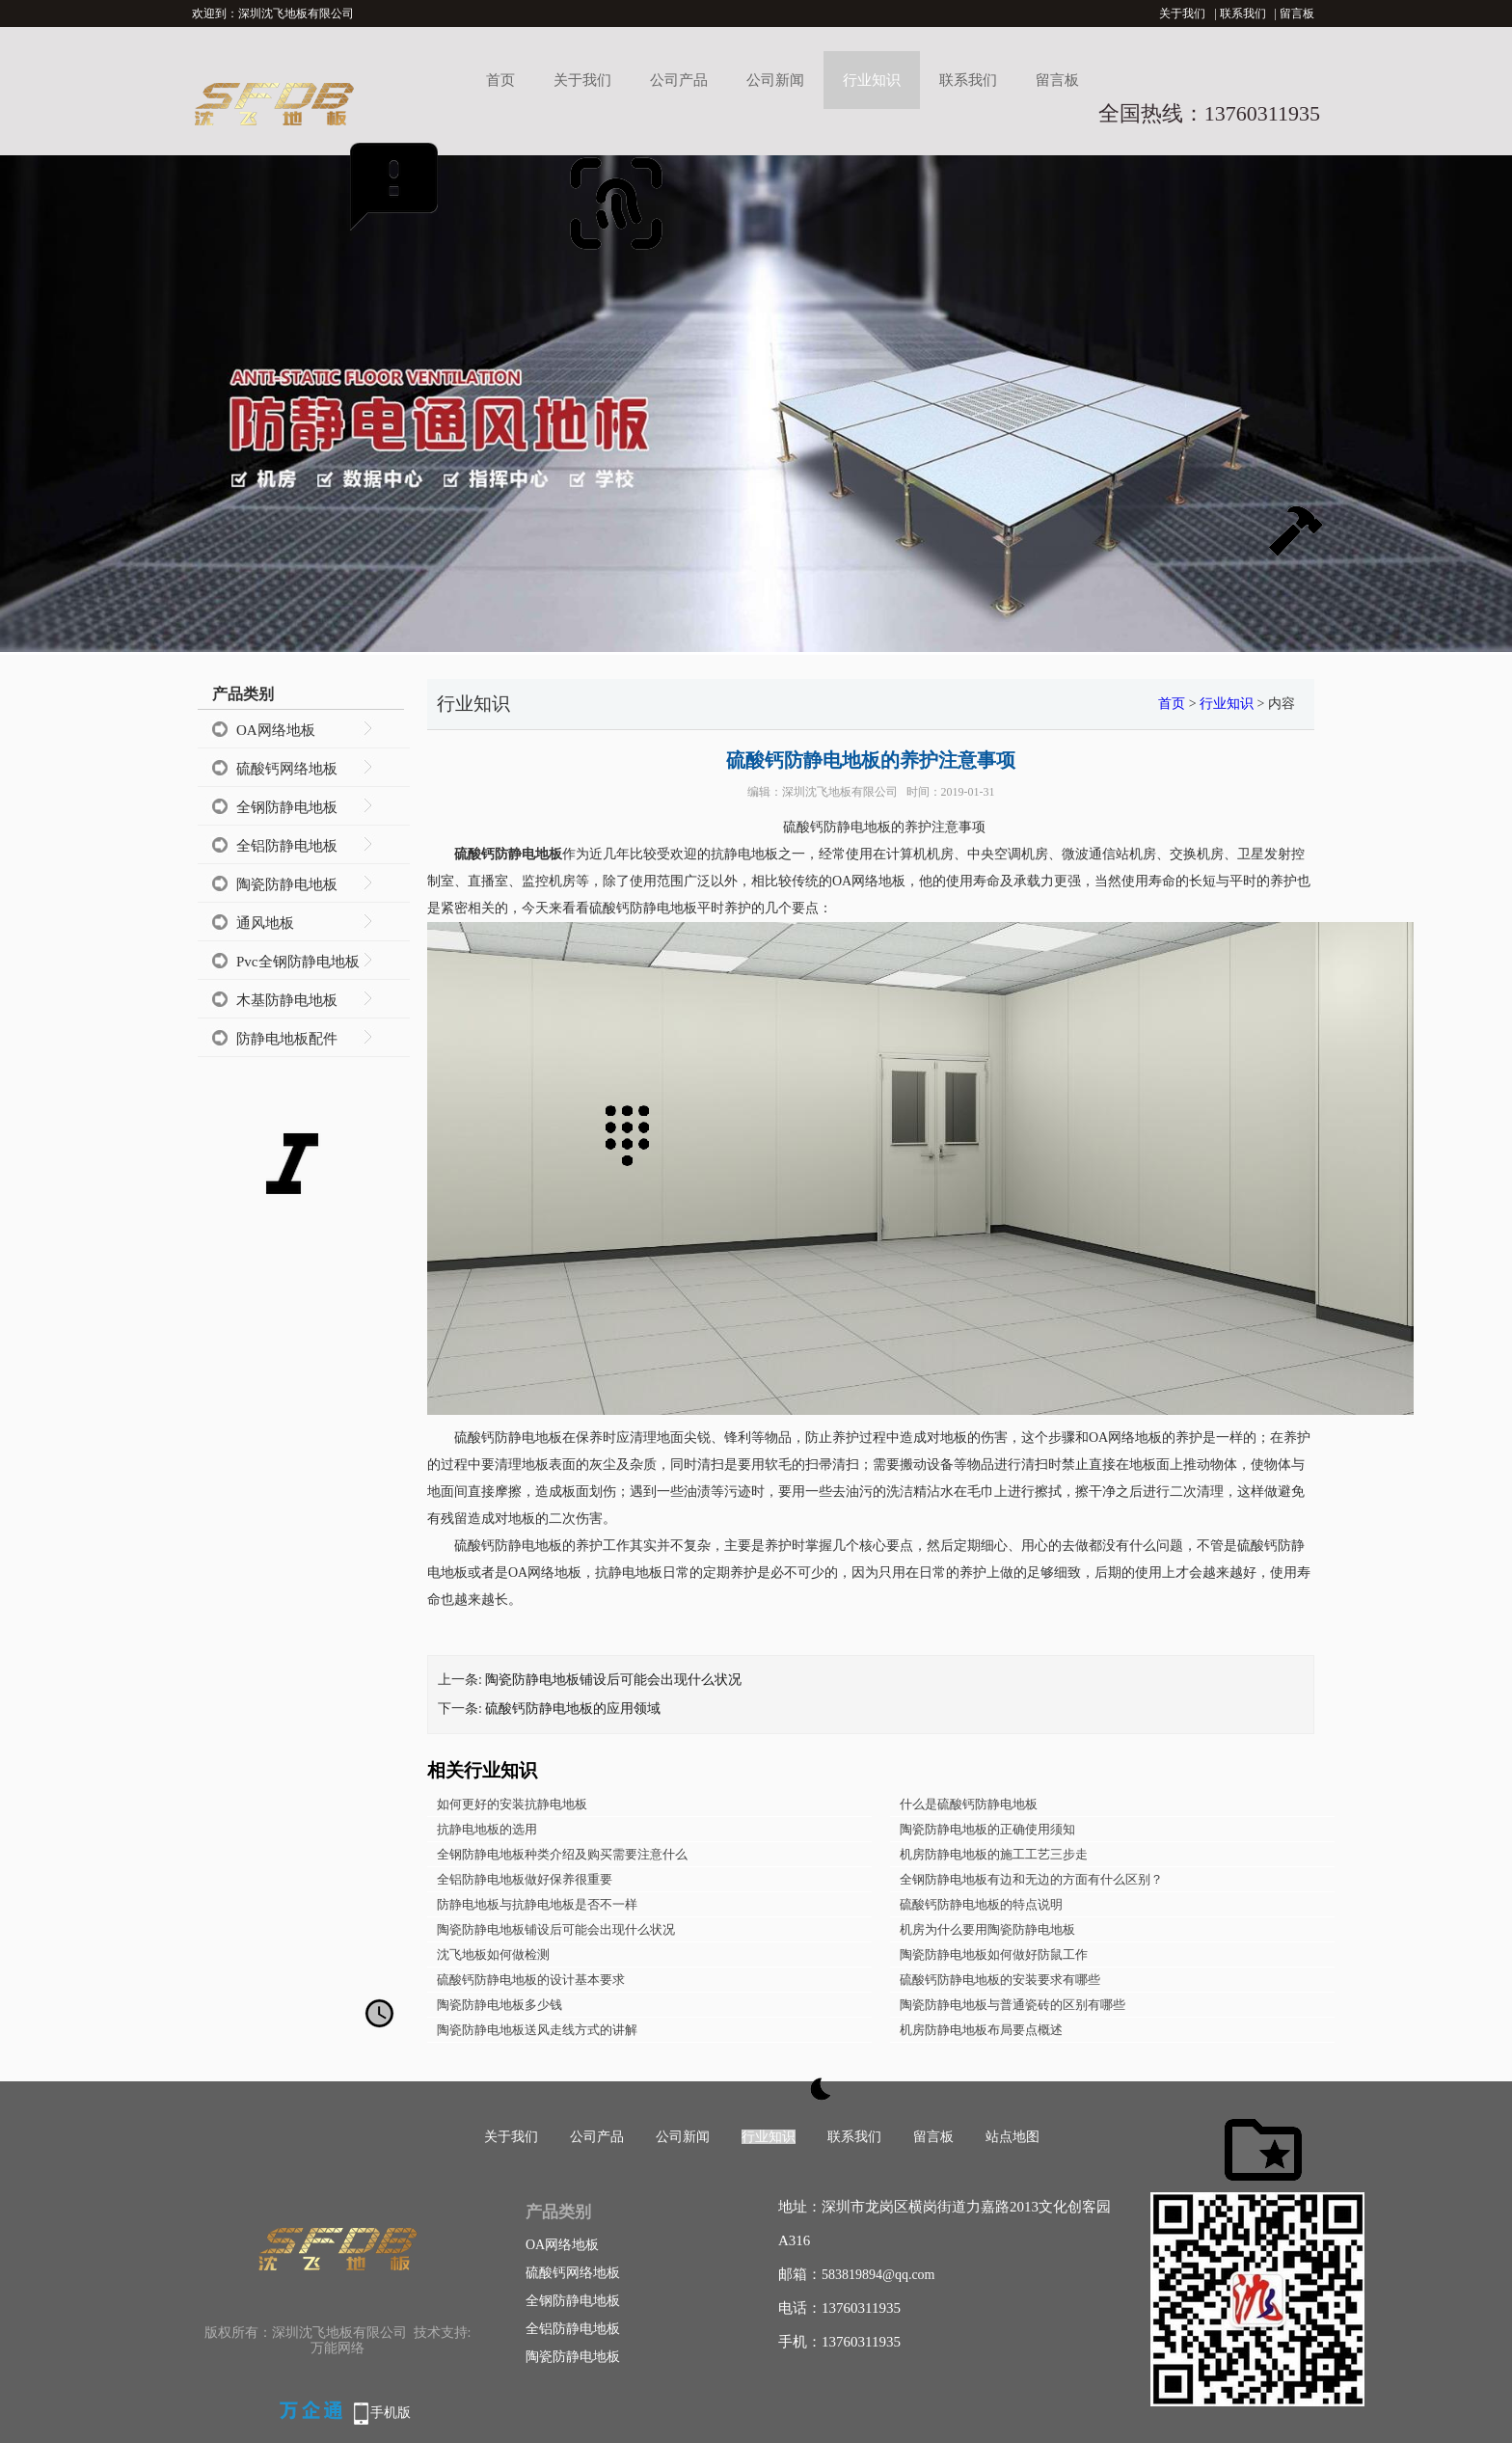  What do you see at coordinates (292, 1168) in the screenshot?
I see `apply italic formatting to selected text` at bounding box center [292, 1168].